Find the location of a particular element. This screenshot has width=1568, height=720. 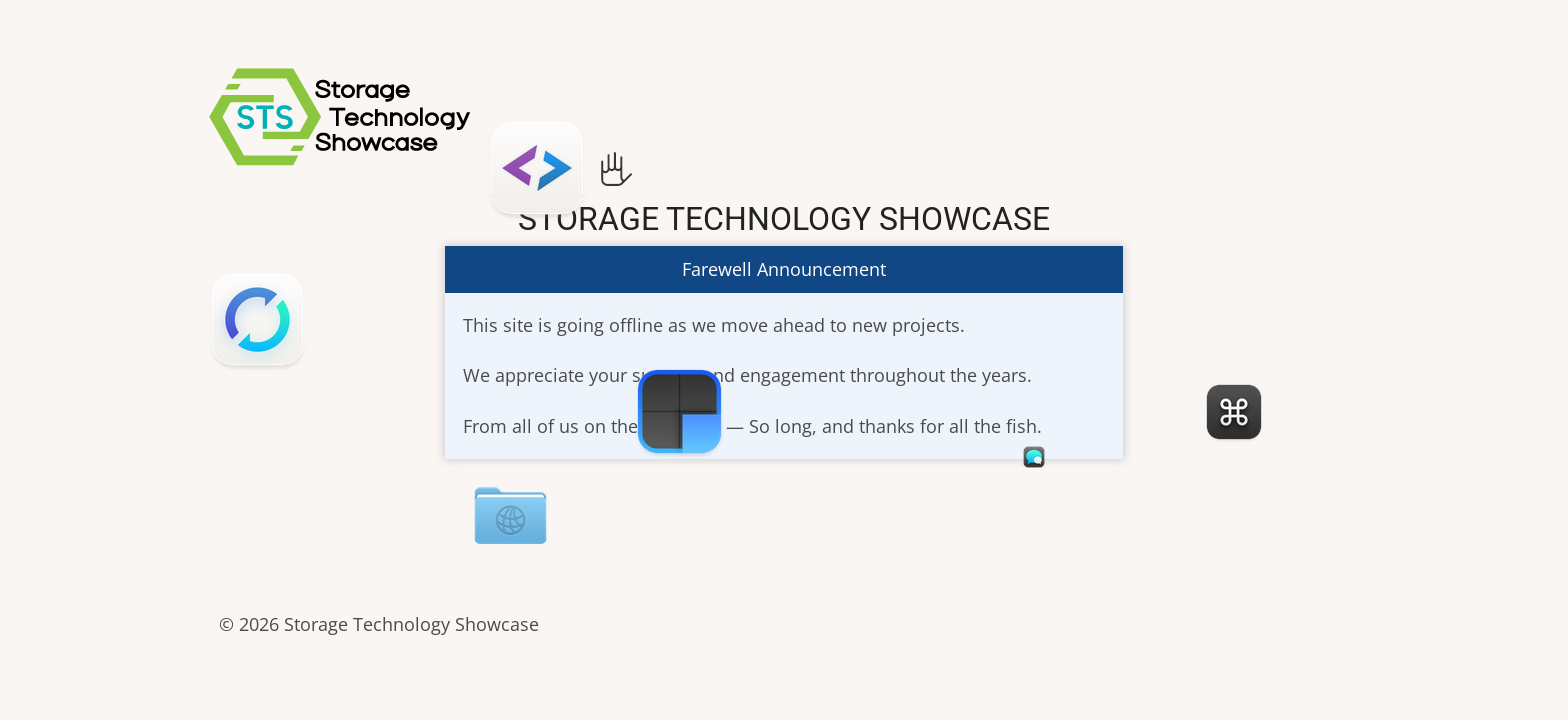

access privacy settings is located at coordinates (616, 169).